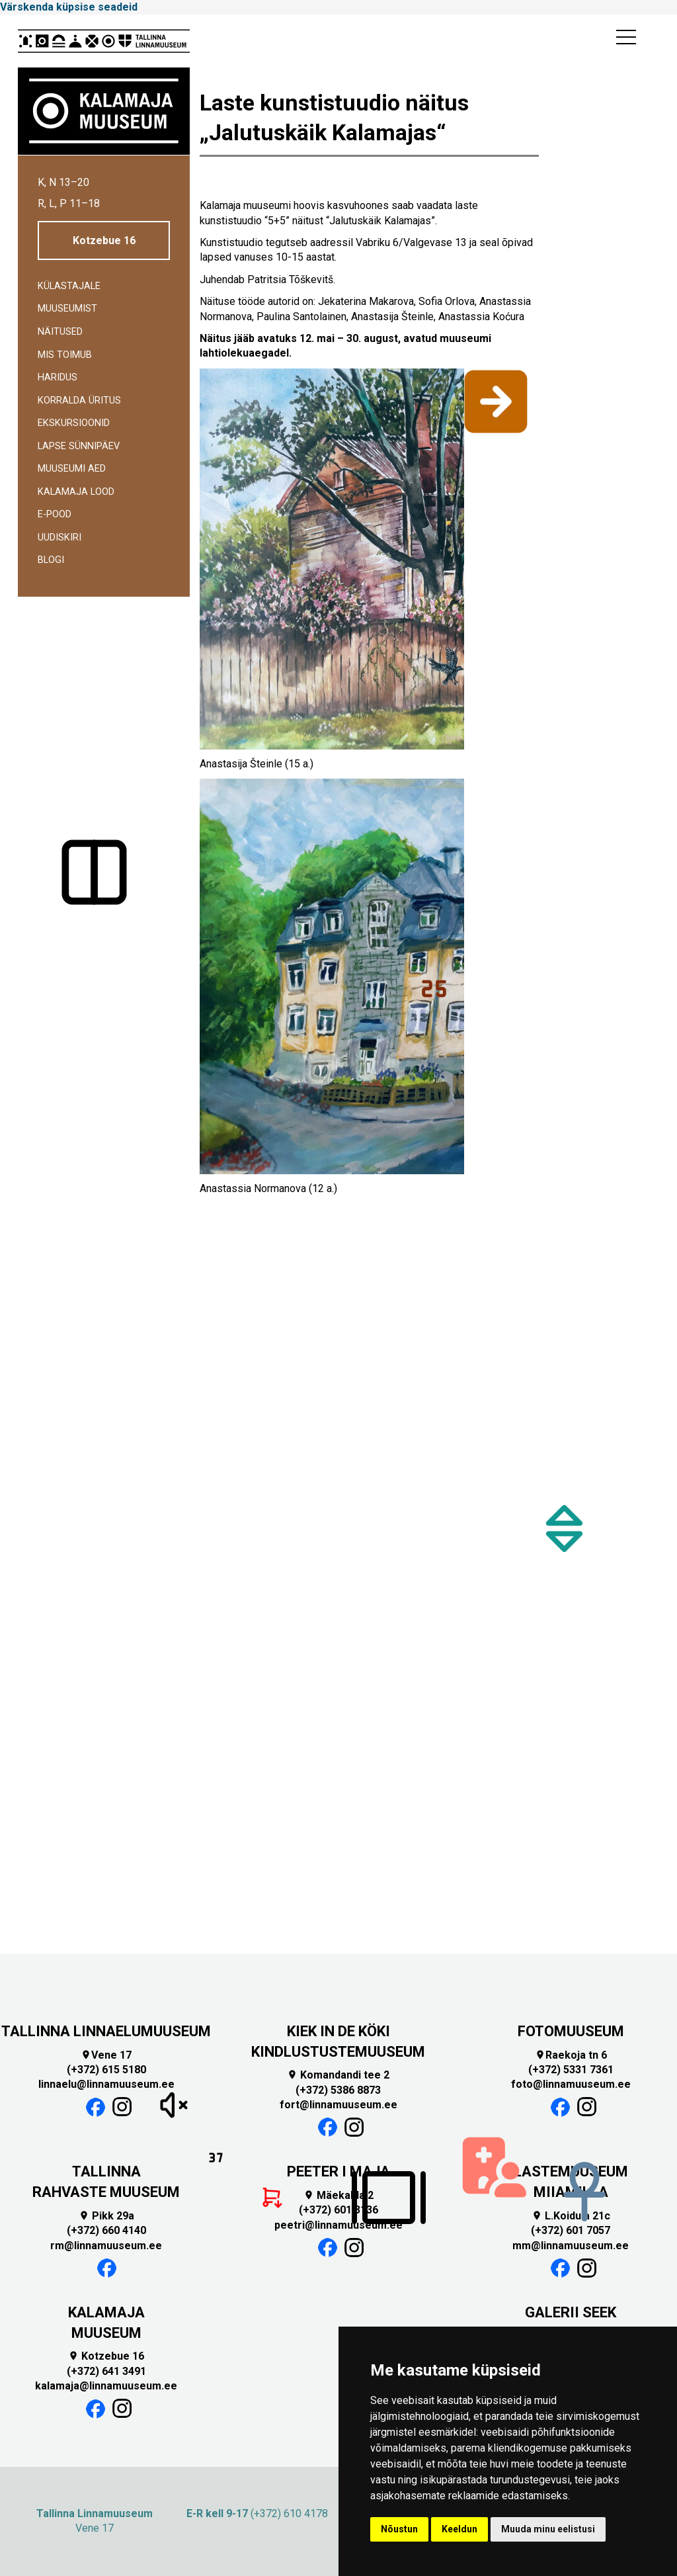 Image resolution: width=677 pixels, height=2576 pixels. Describe the element at coordinates (496, 402) in the screenshot. I see `proceed to next step` at that location.